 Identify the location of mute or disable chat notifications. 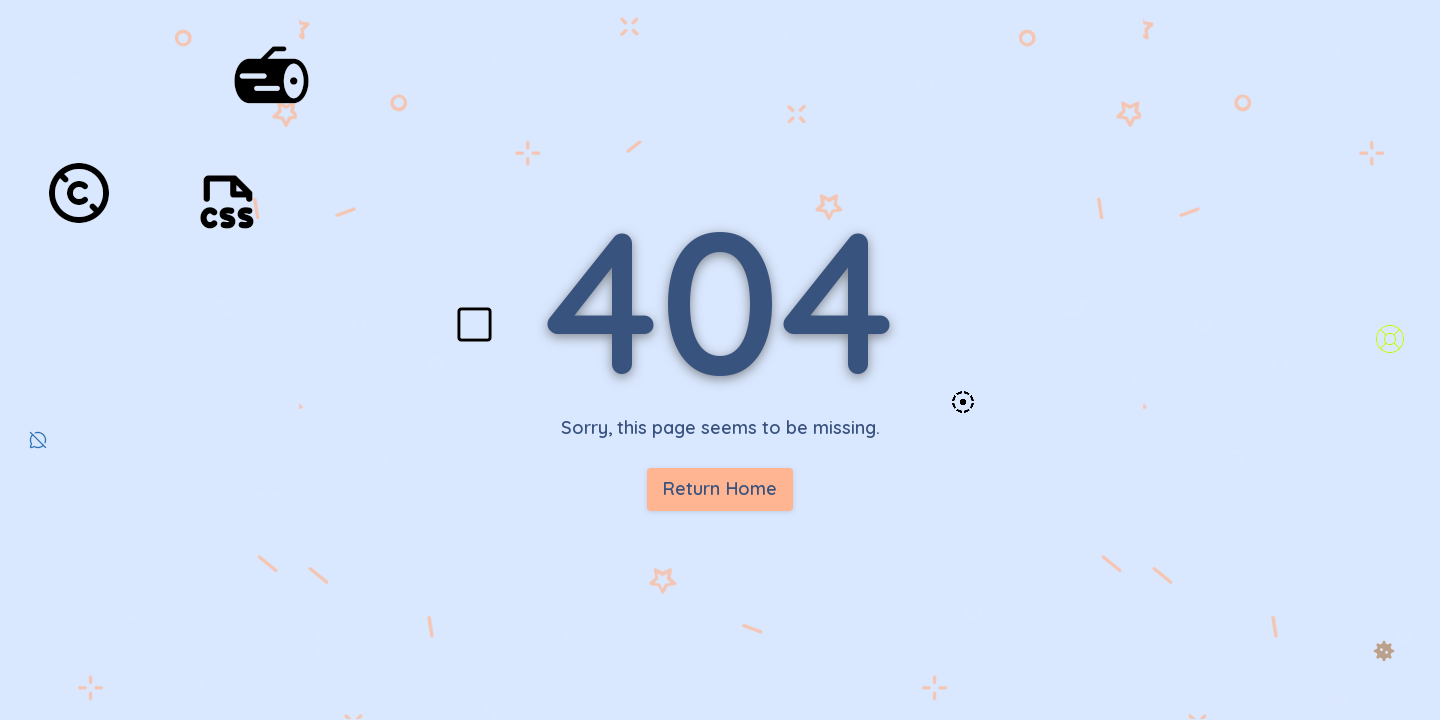
(38, 440).